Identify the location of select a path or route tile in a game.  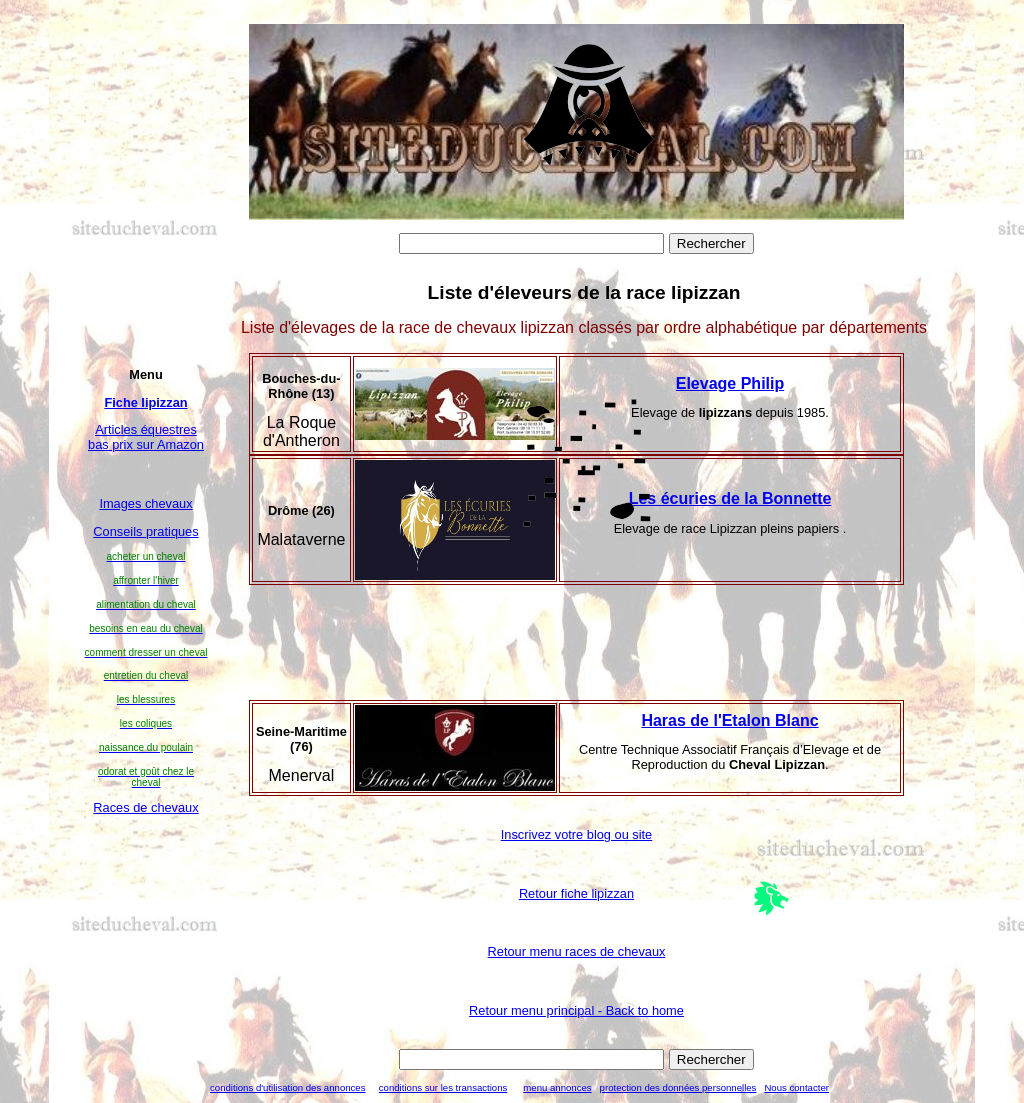
(587, 463).